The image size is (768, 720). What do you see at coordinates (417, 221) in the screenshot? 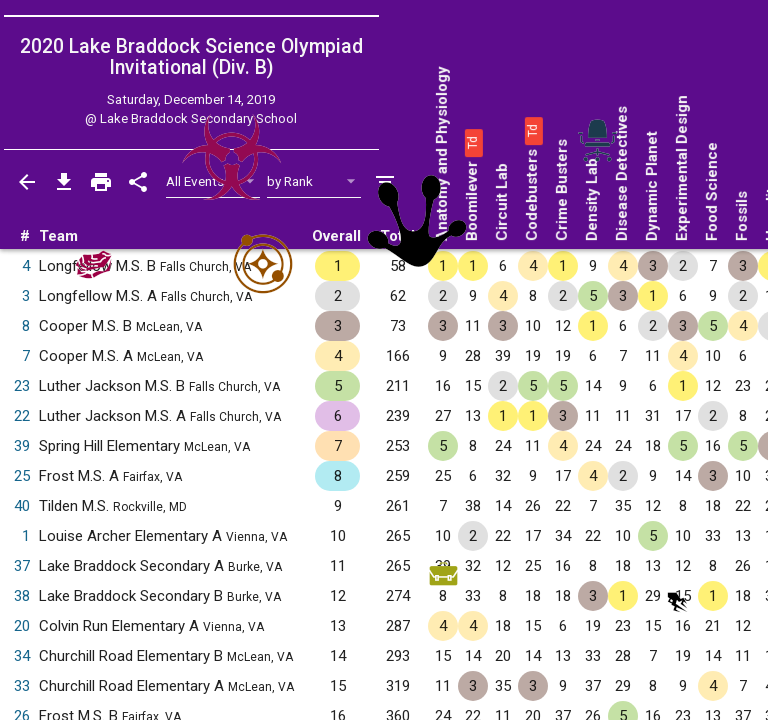
I see `amphibian or frog-related game element` at bounding box center [417, 221].